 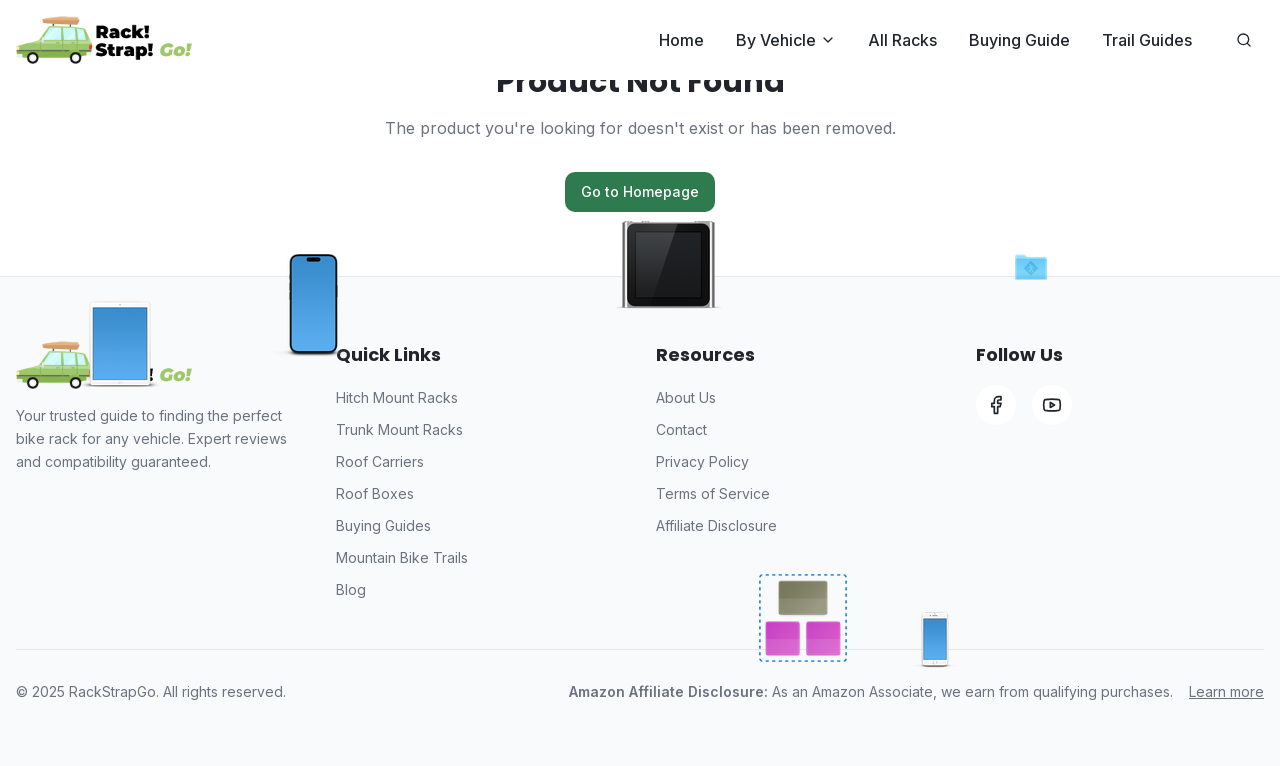 What do you see at coordinates (668, 264) in the screenshot?
I see `iPod nano device in silver` at bounding box center [668, 264].